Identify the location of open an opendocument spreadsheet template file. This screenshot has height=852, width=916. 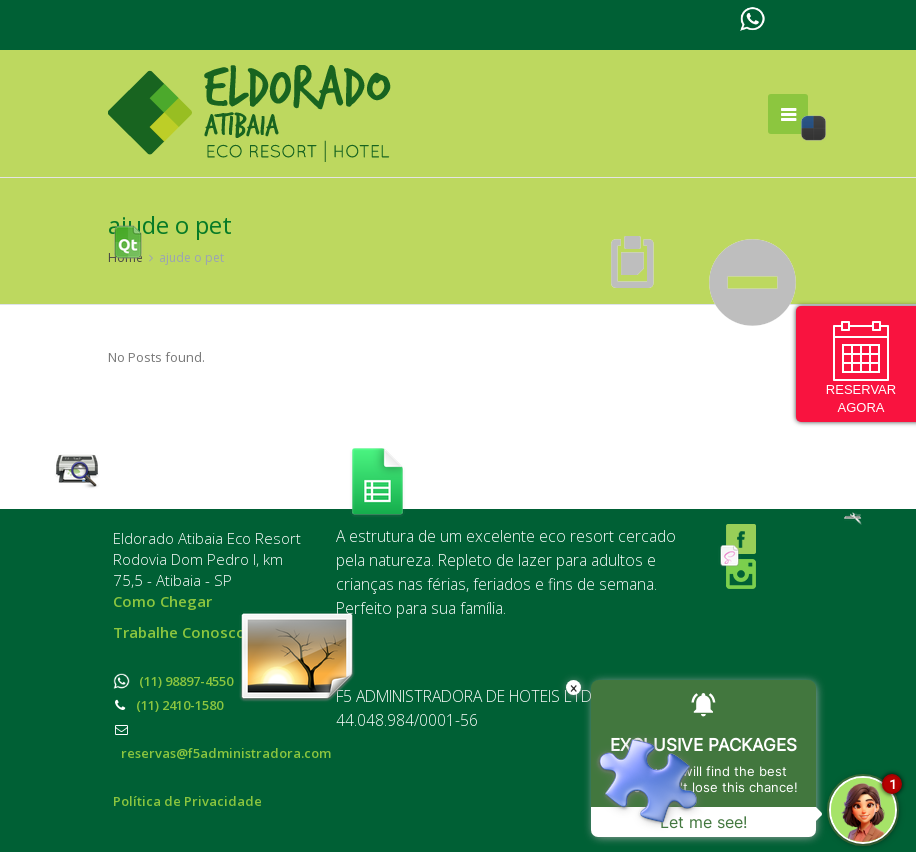
(377, 482).